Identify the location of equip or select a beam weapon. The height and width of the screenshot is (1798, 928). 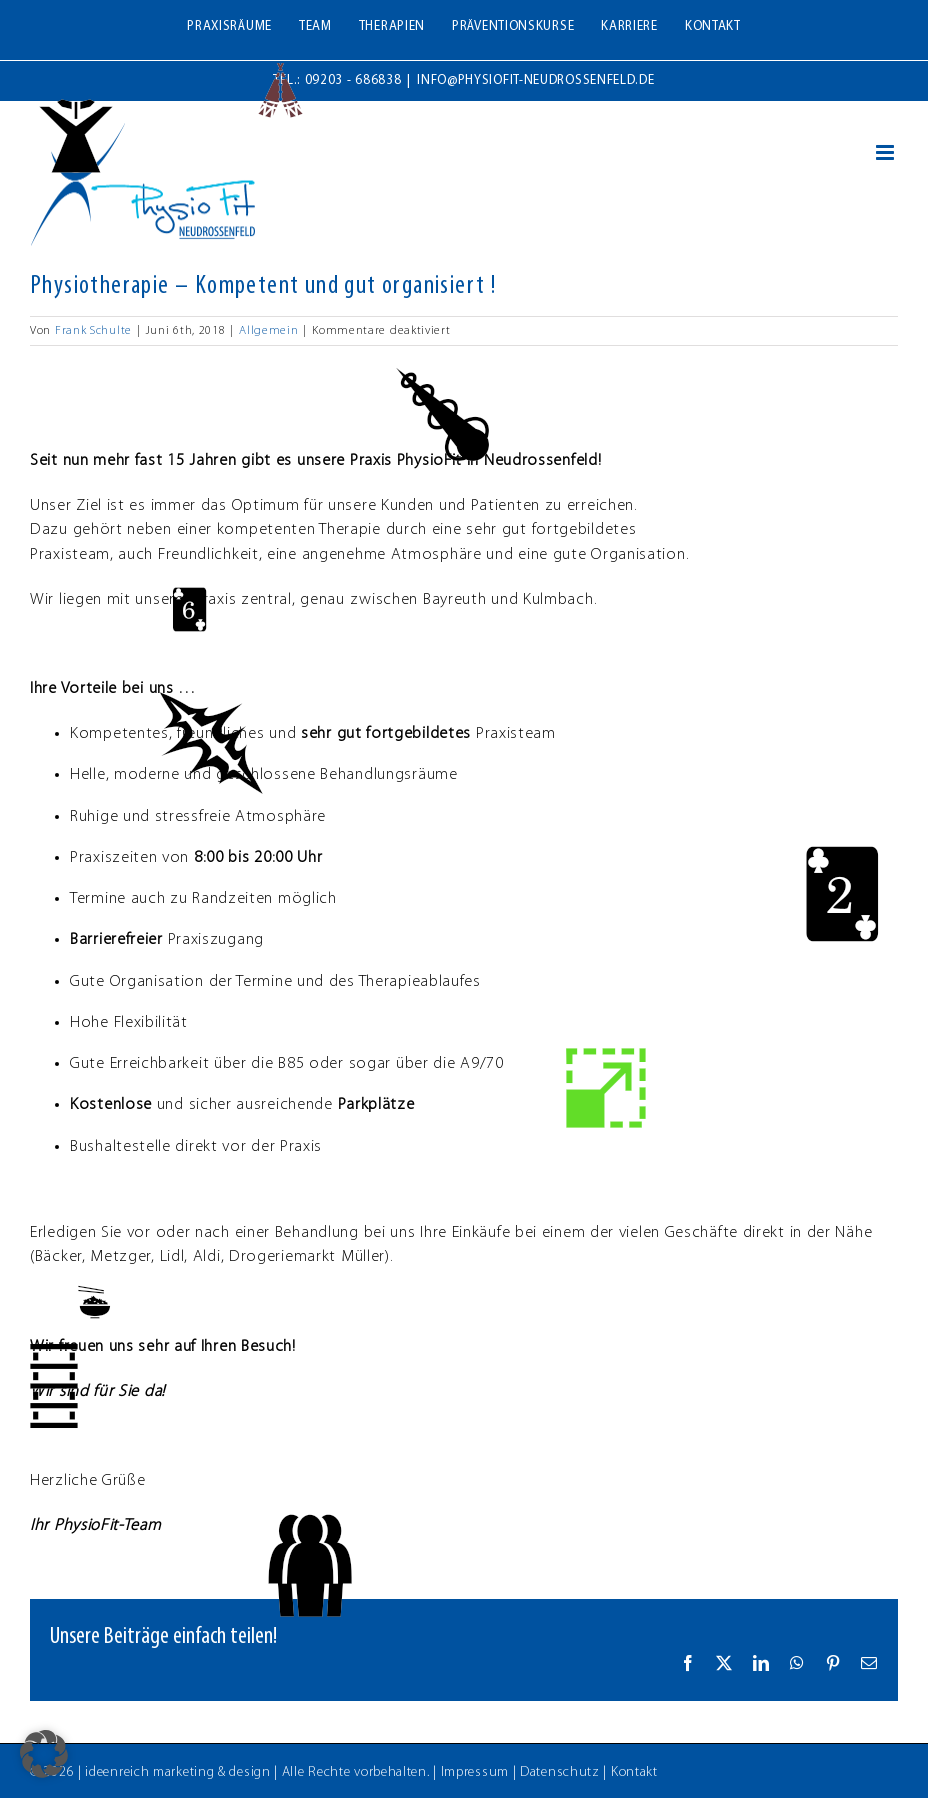
(442, 414).